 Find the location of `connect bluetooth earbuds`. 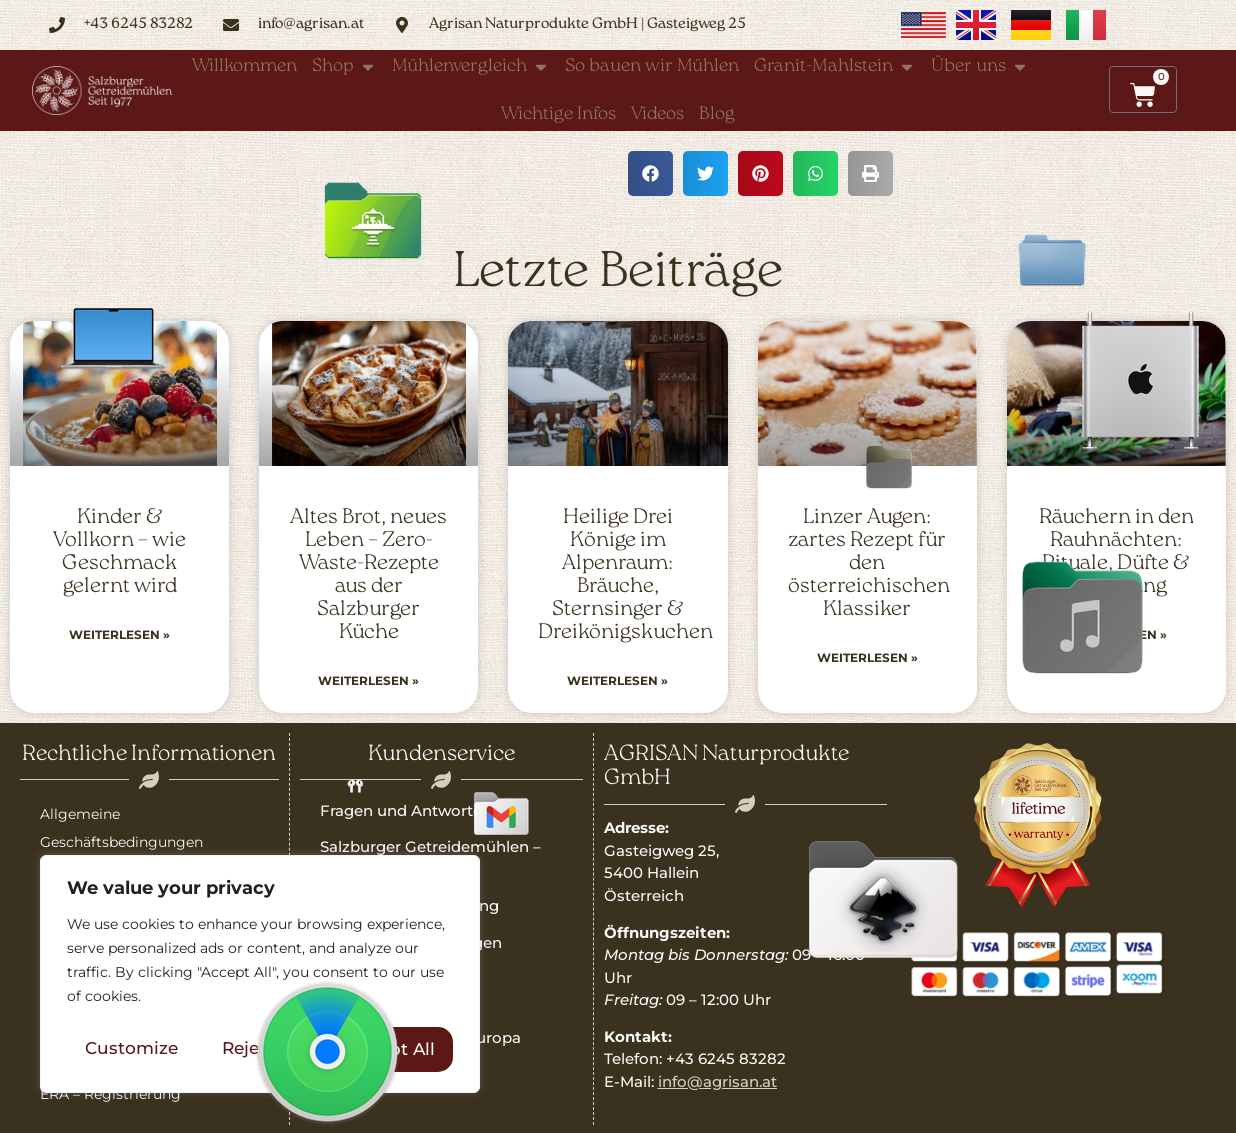

connect bluetooth earbuds is located at coordinates (355, 786).